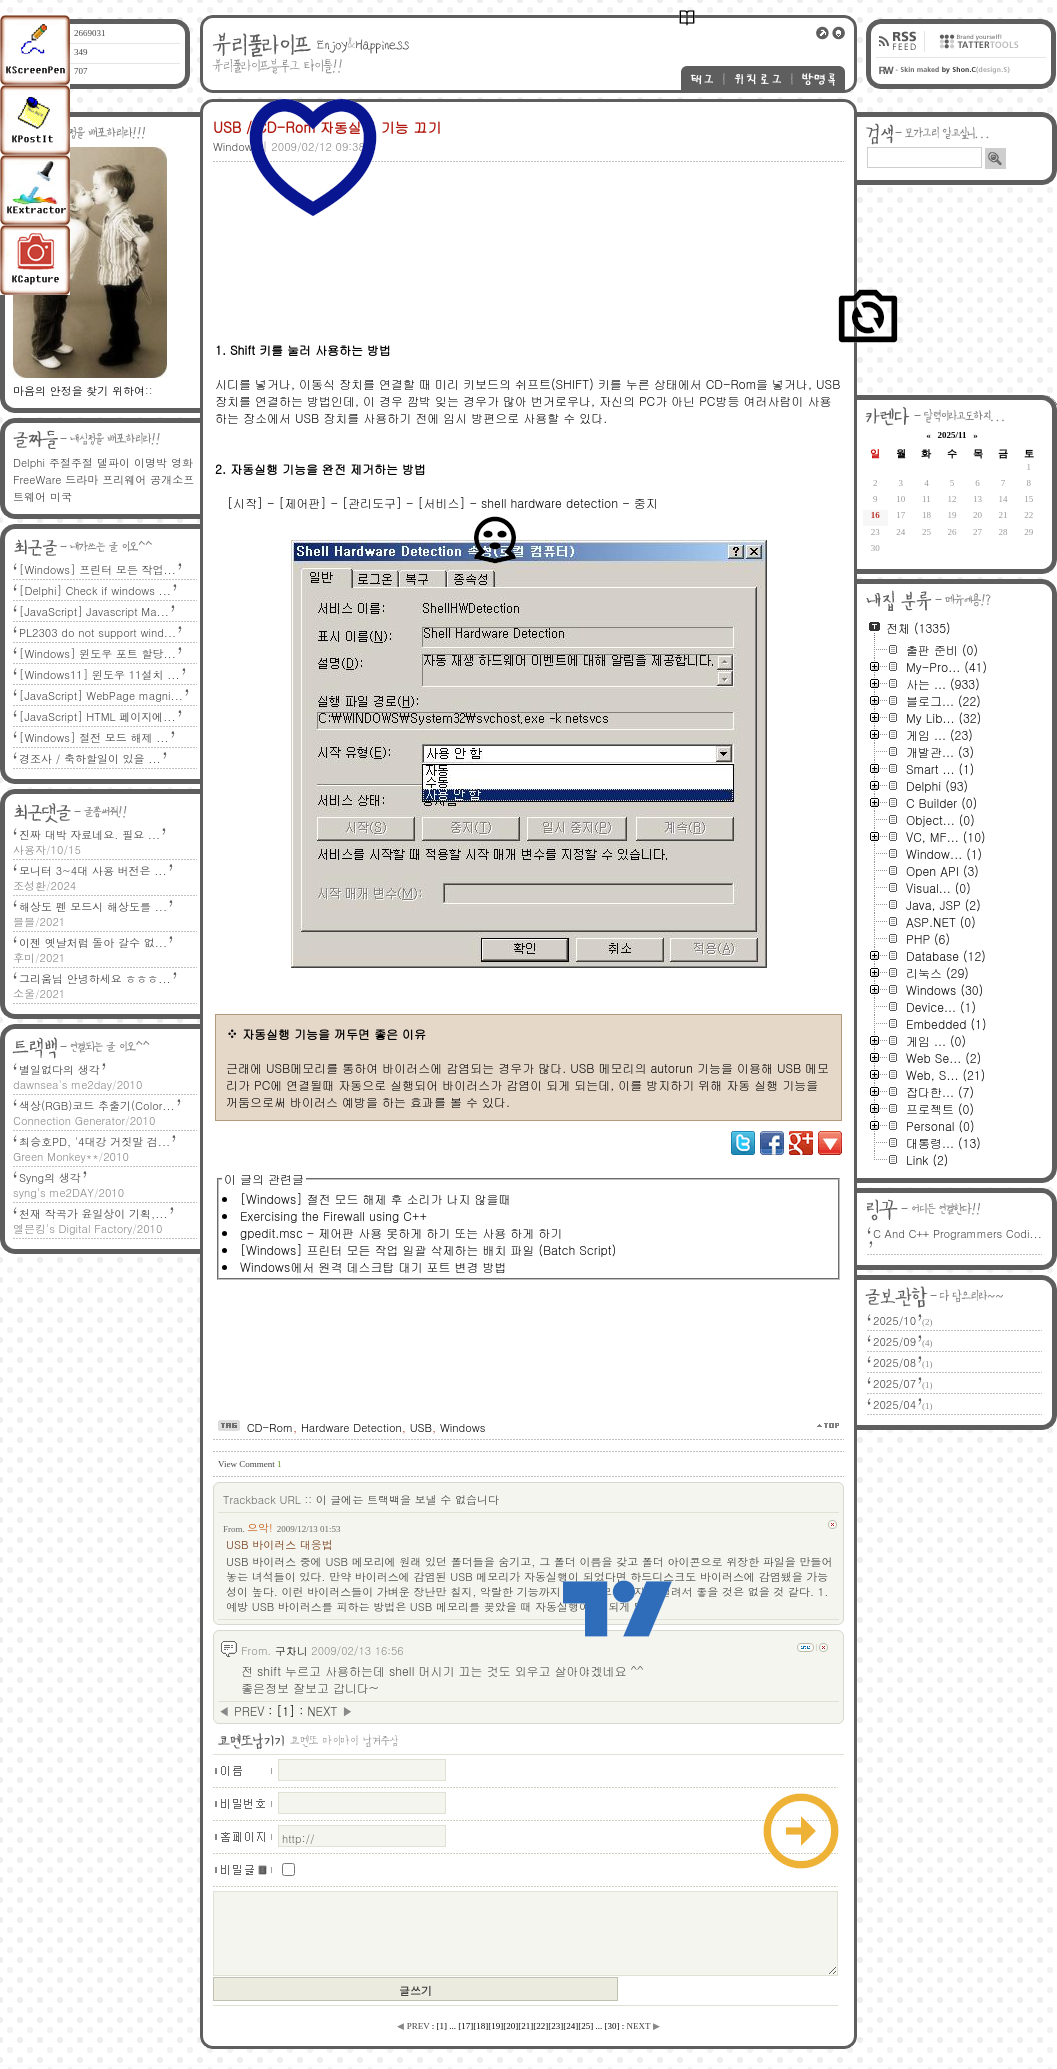 The width and height of the screenshot is (1057, 2069). I want to click on indicates a criminal or suspect profile, so click(495, 540).